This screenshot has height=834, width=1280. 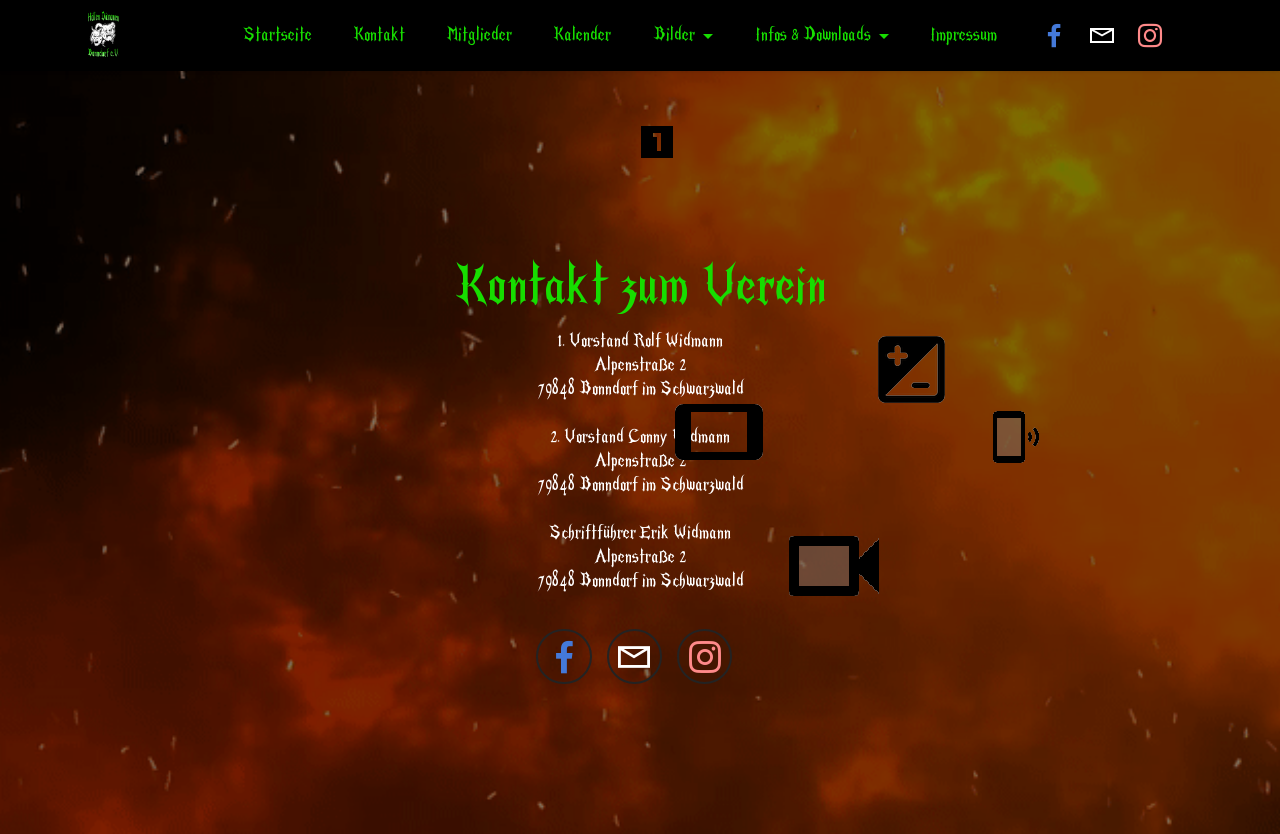 I want to click on start a video call, so click(x=834, y=566).